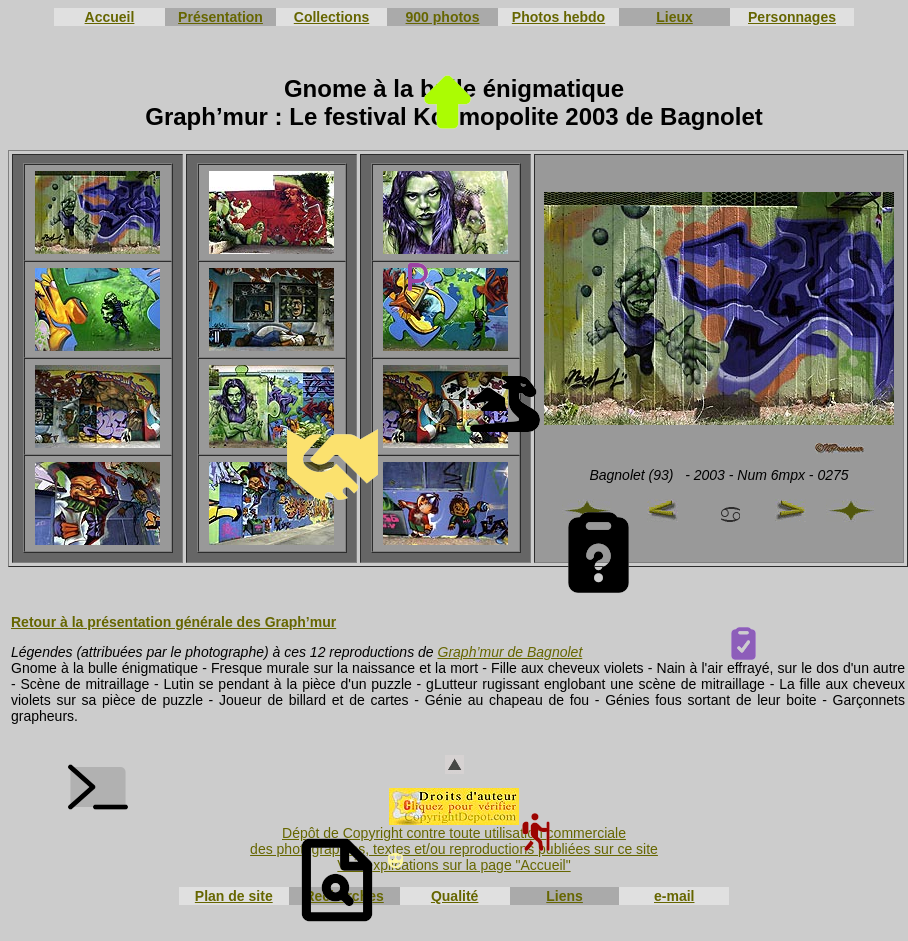  What do you see at coordinates (395, 860) in the screenshot?
I see `react with love or adoration` at bounding box center [395, 860].